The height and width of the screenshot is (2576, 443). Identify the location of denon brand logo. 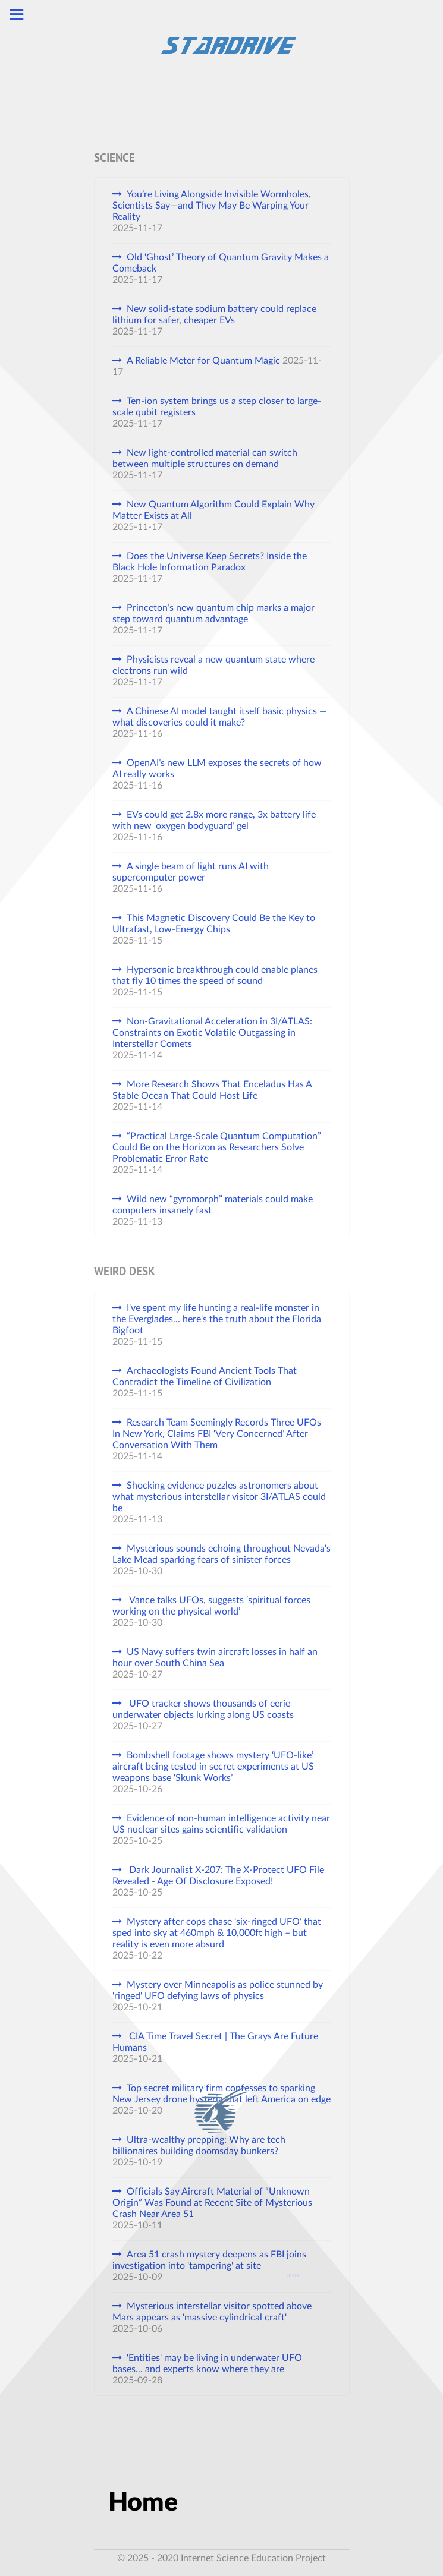
(293, 2275).